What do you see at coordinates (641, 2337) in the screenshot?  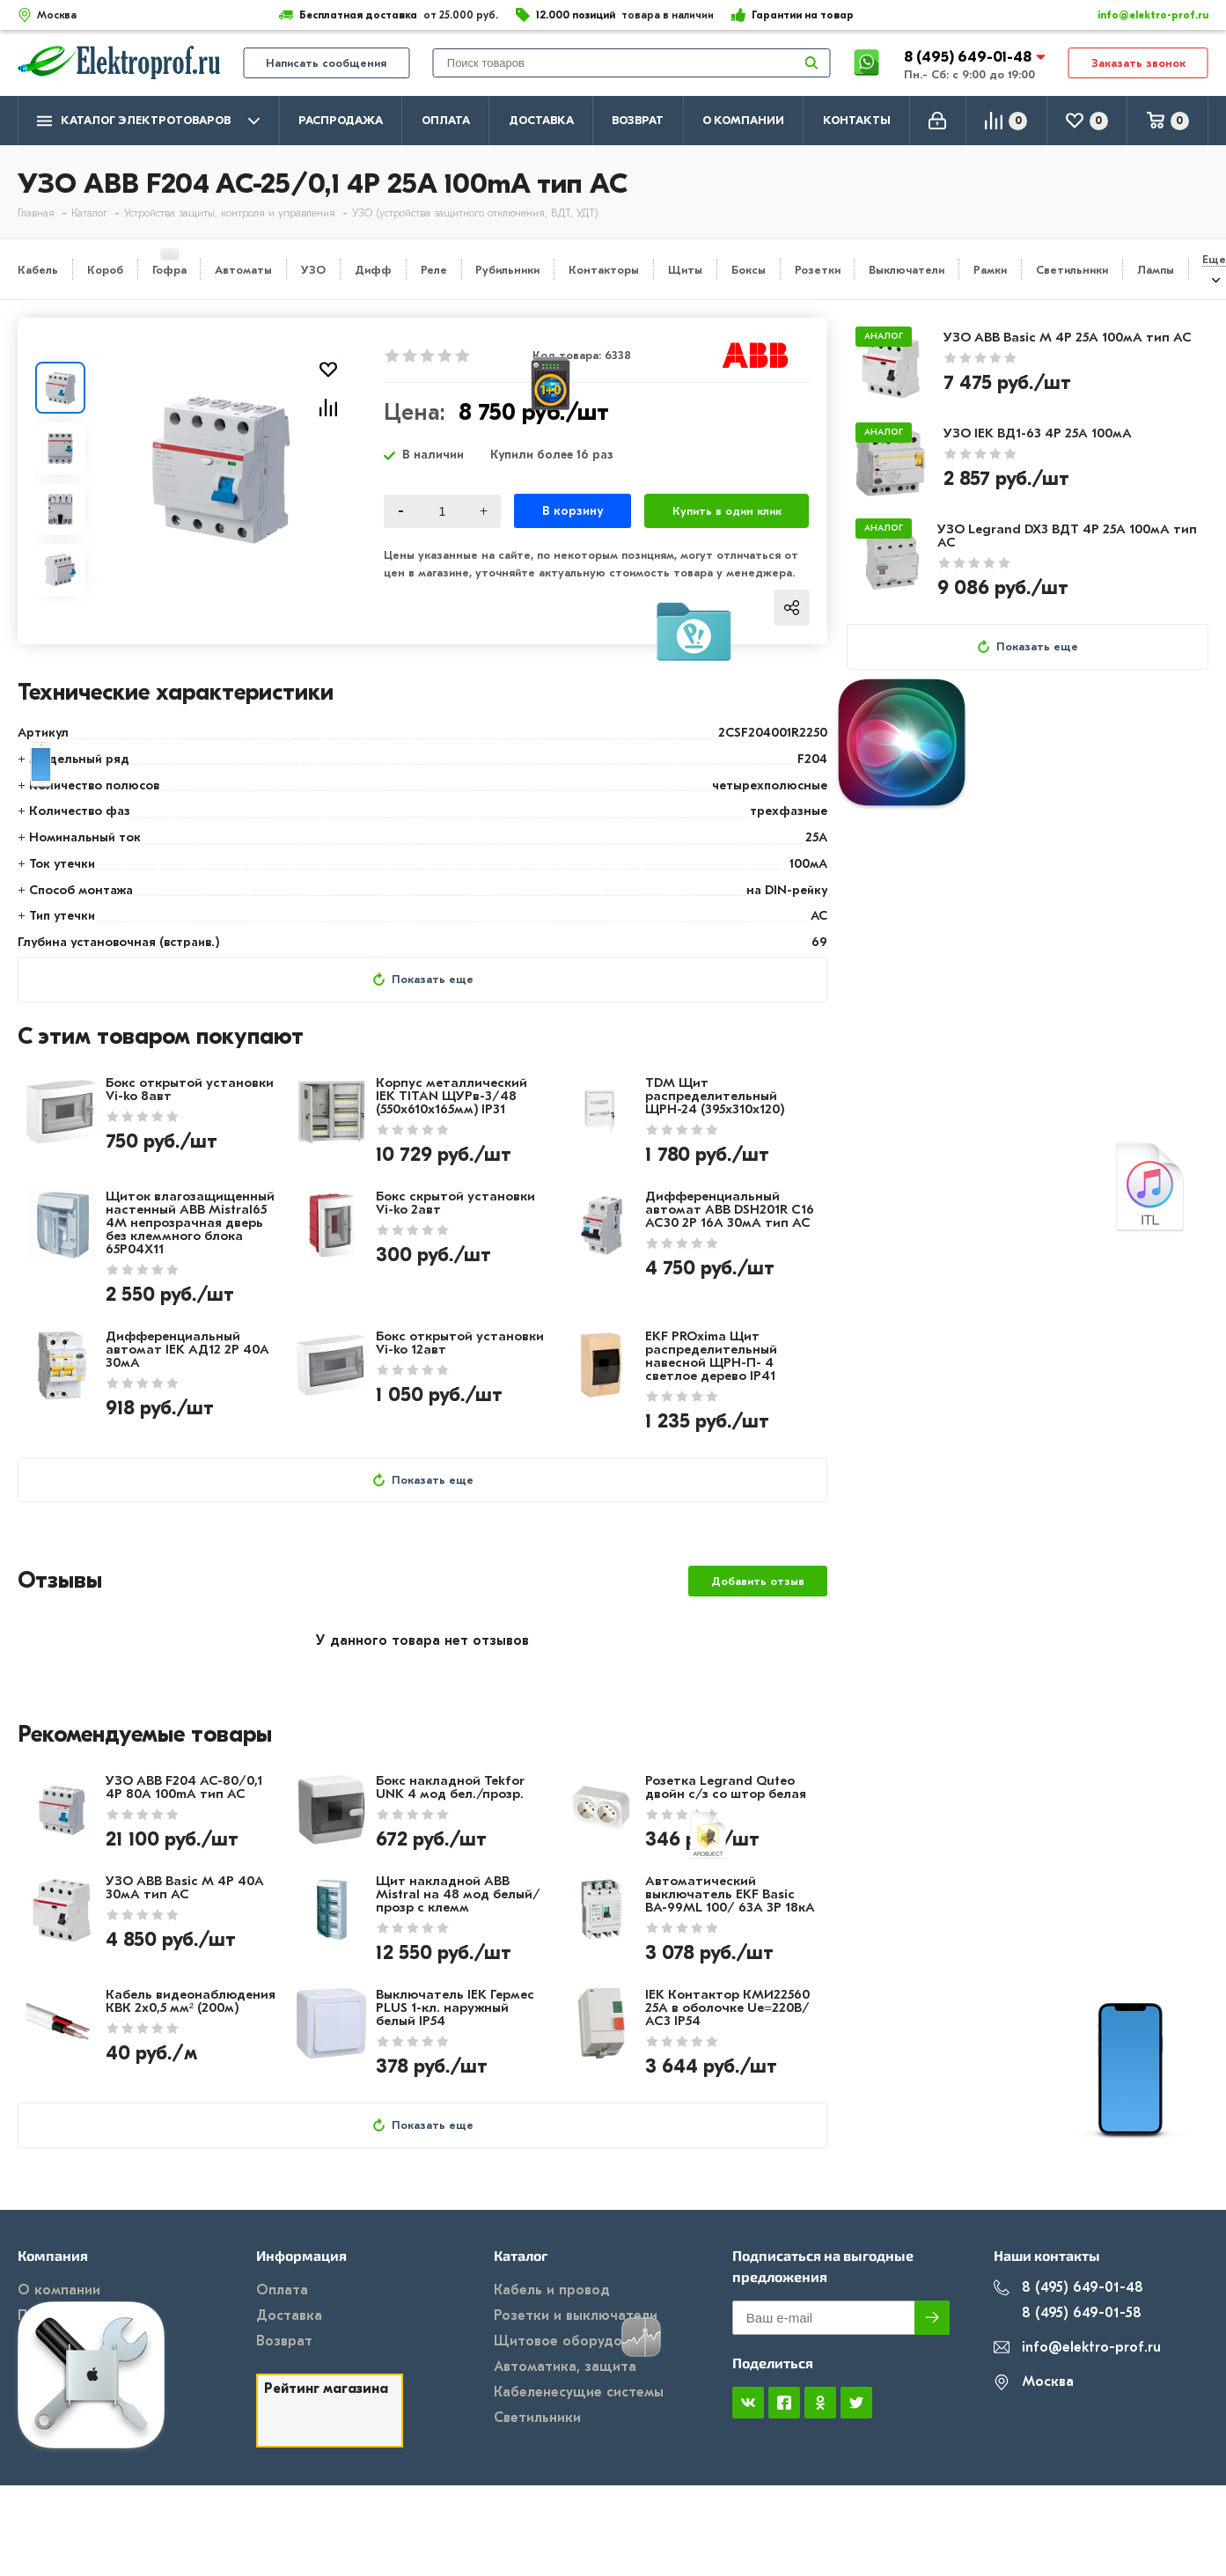 I see `open the stocks app` at bounding box center [641, 2337].